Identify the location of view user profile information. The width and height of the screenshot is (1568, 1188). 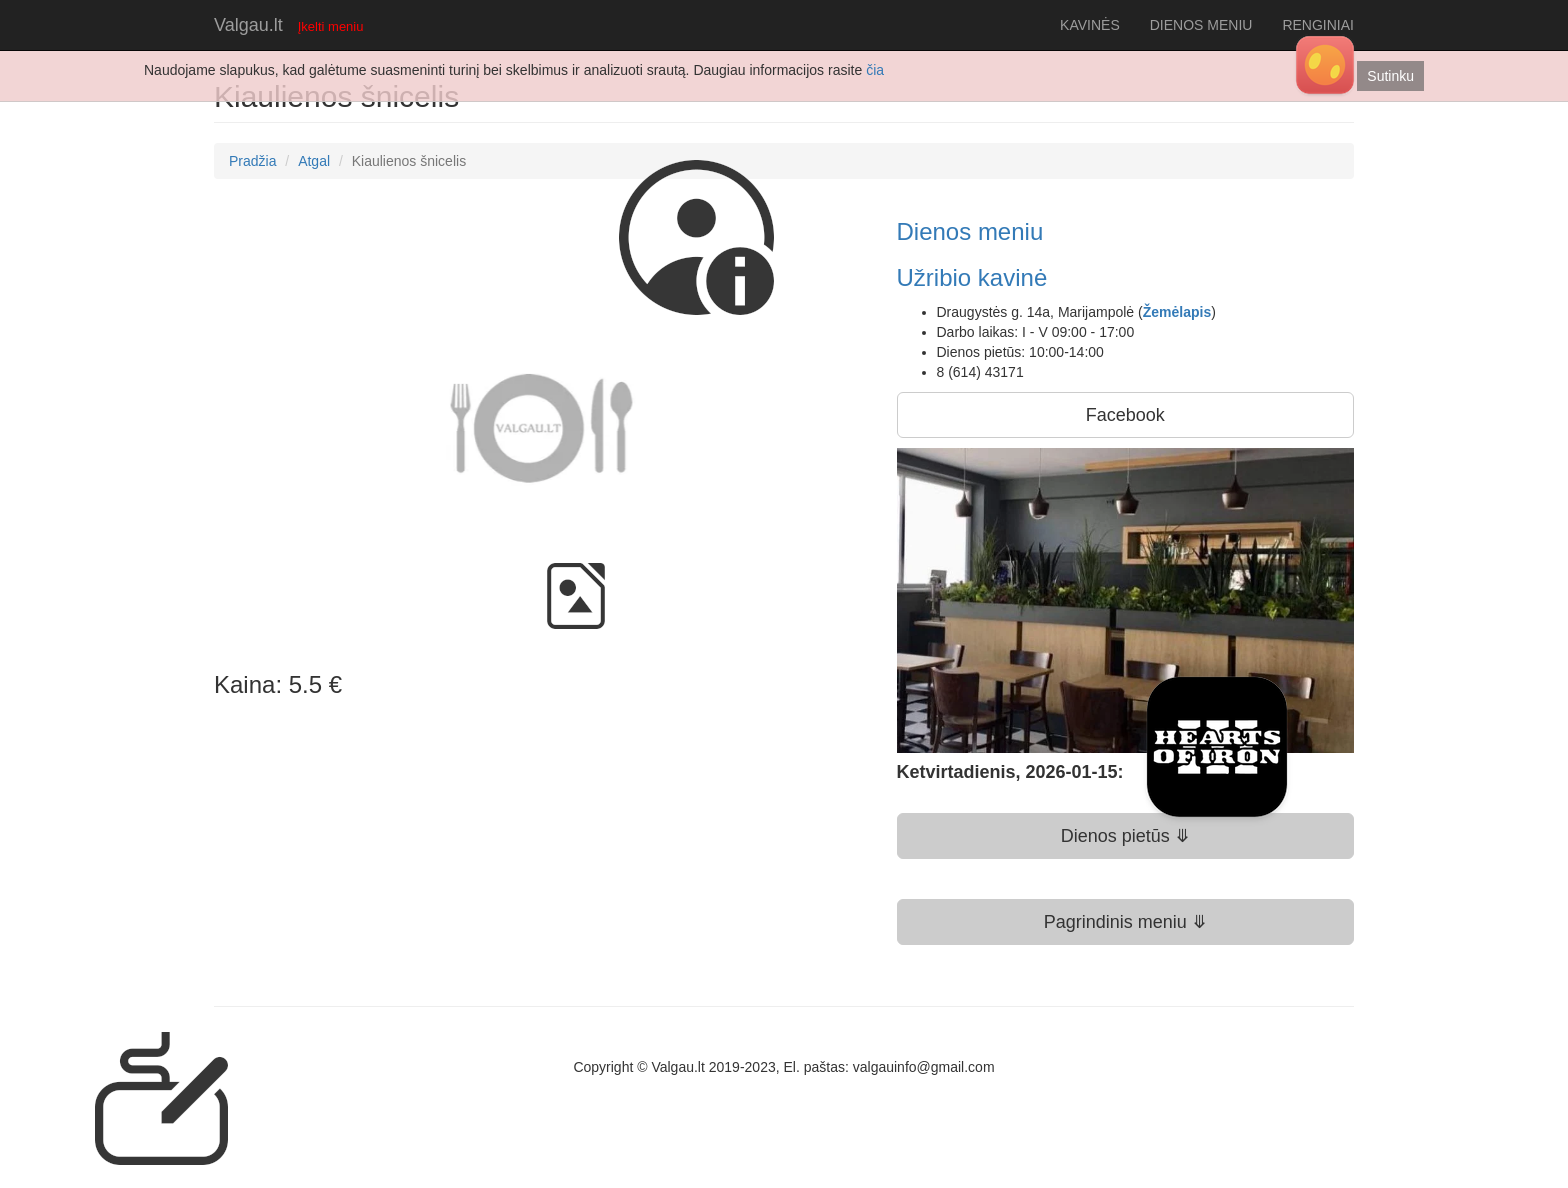
(696, 237).